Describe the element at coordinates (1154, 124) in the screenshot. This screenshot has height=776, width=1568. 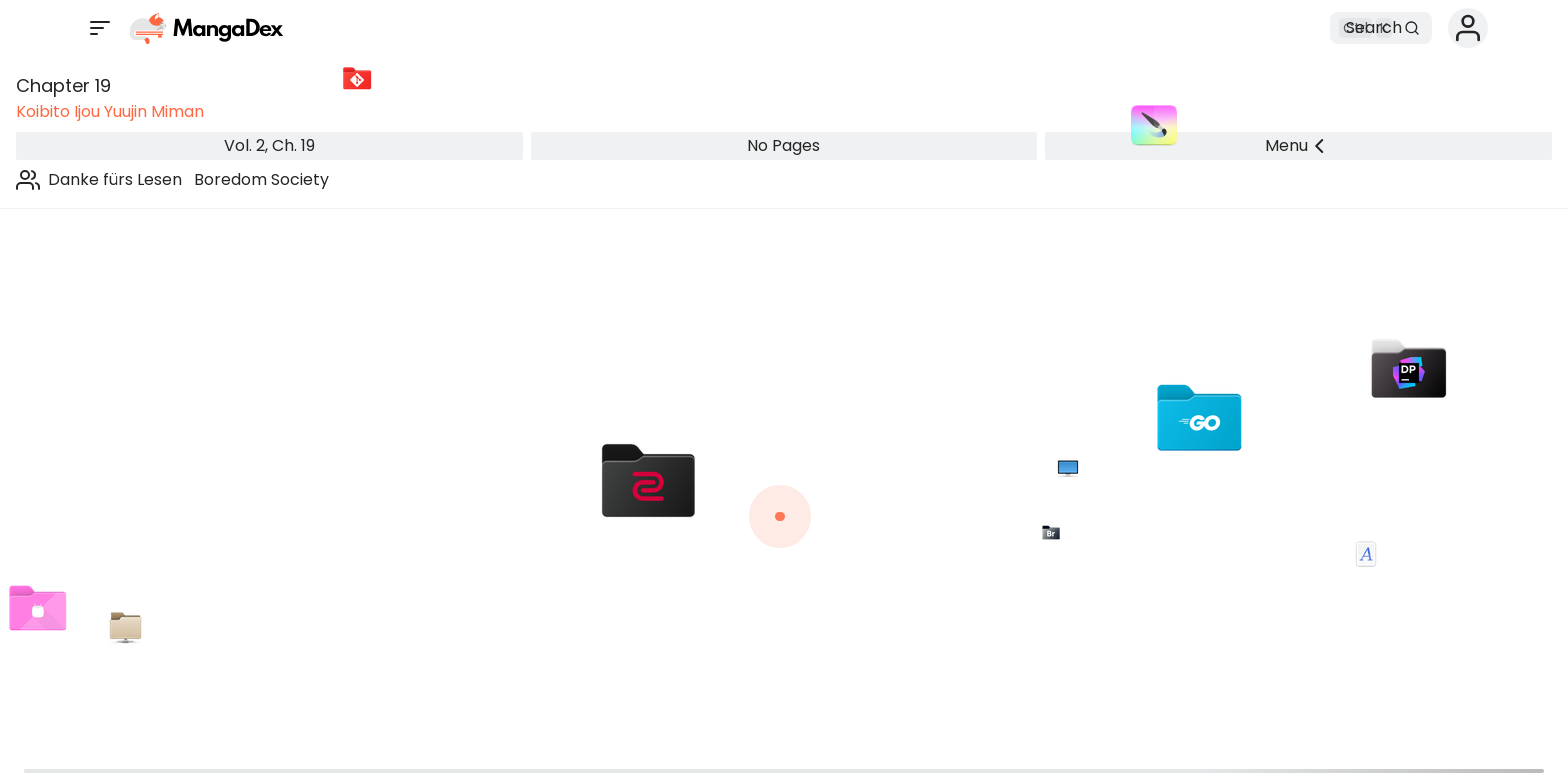
I see `open a Krita project file` at that location.